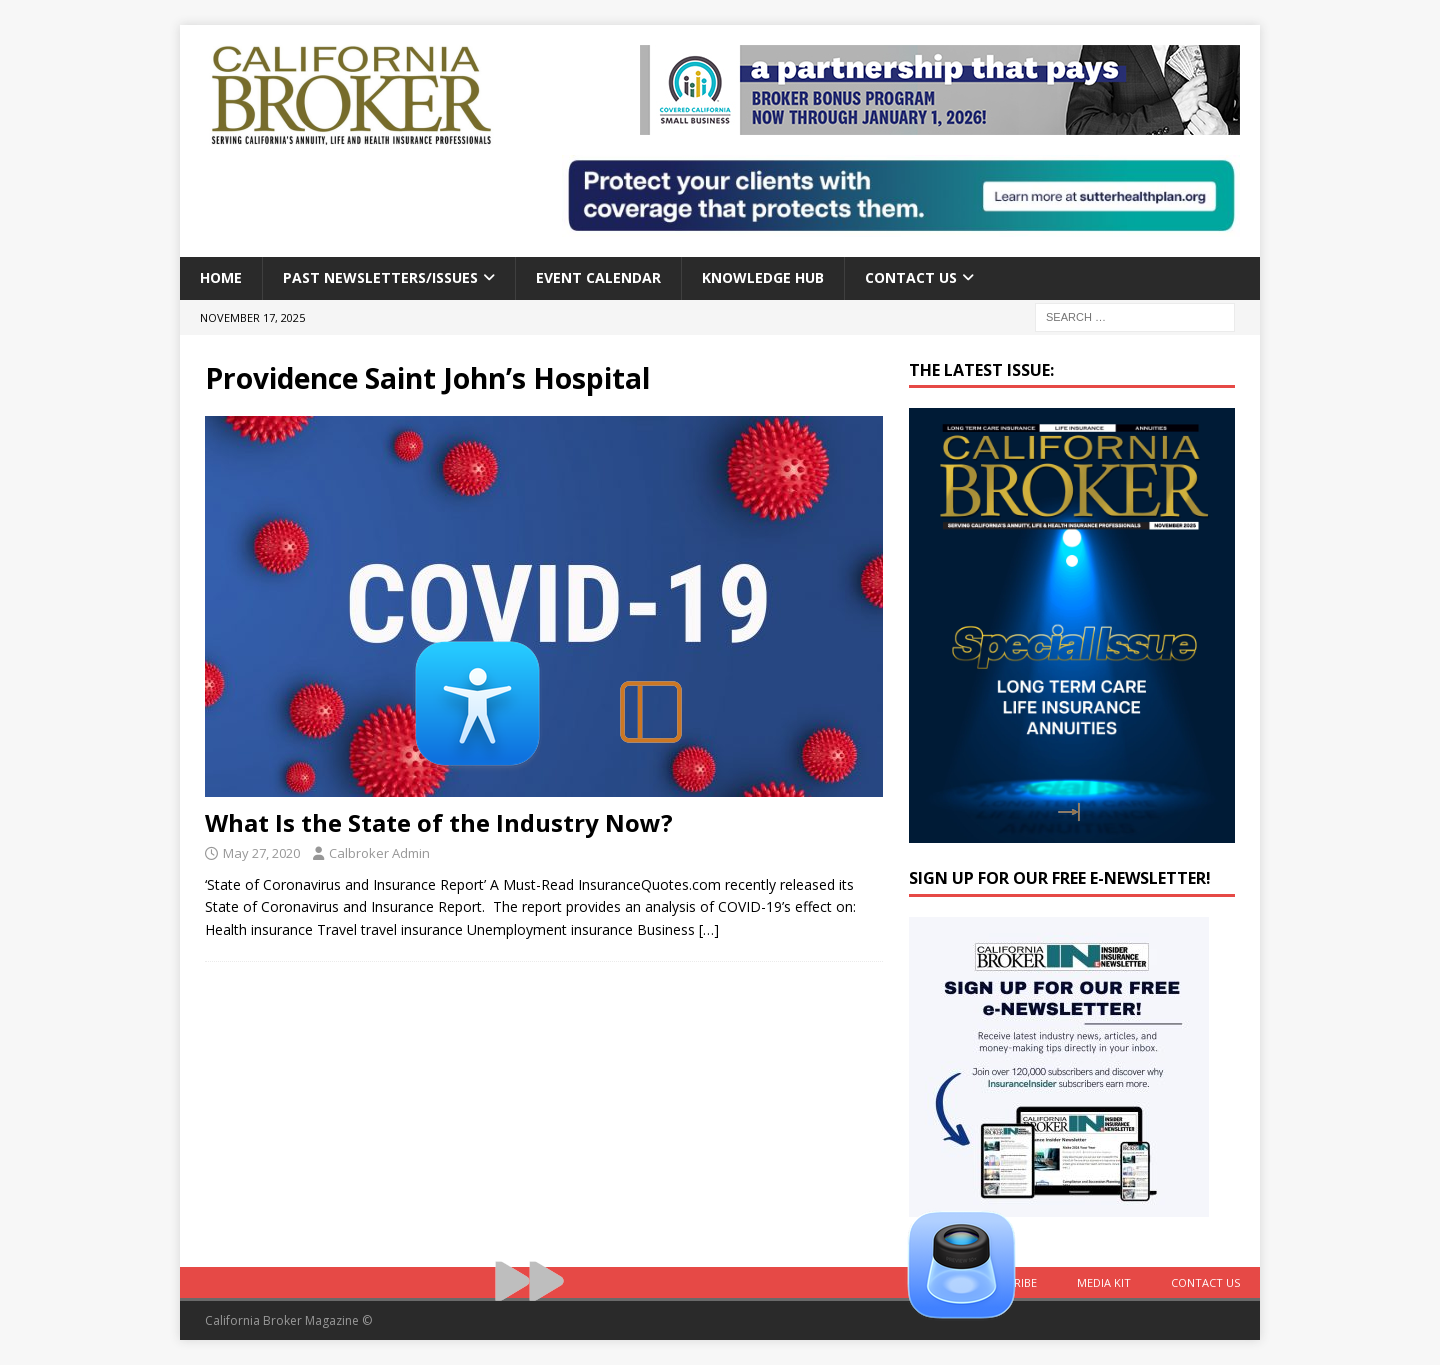 Image resolution: width=1440 pixels, height=1365 pixels. Describe the element at coordinates (1069, 812) in the screenshot. I see `go to the last item or page` at that location.